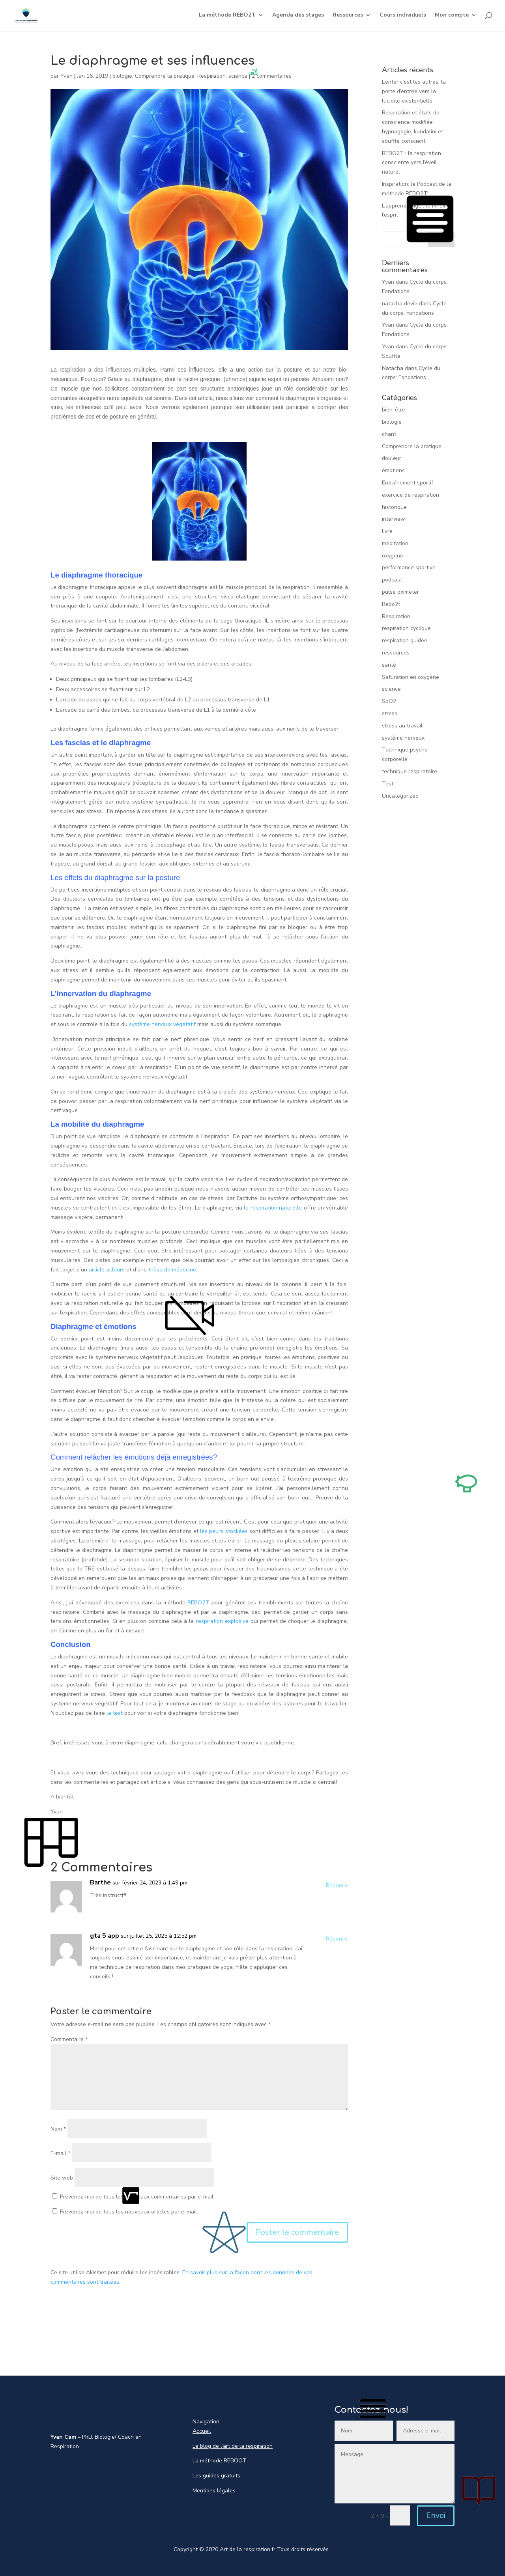  I want to click on center align text, so click(430, 219).